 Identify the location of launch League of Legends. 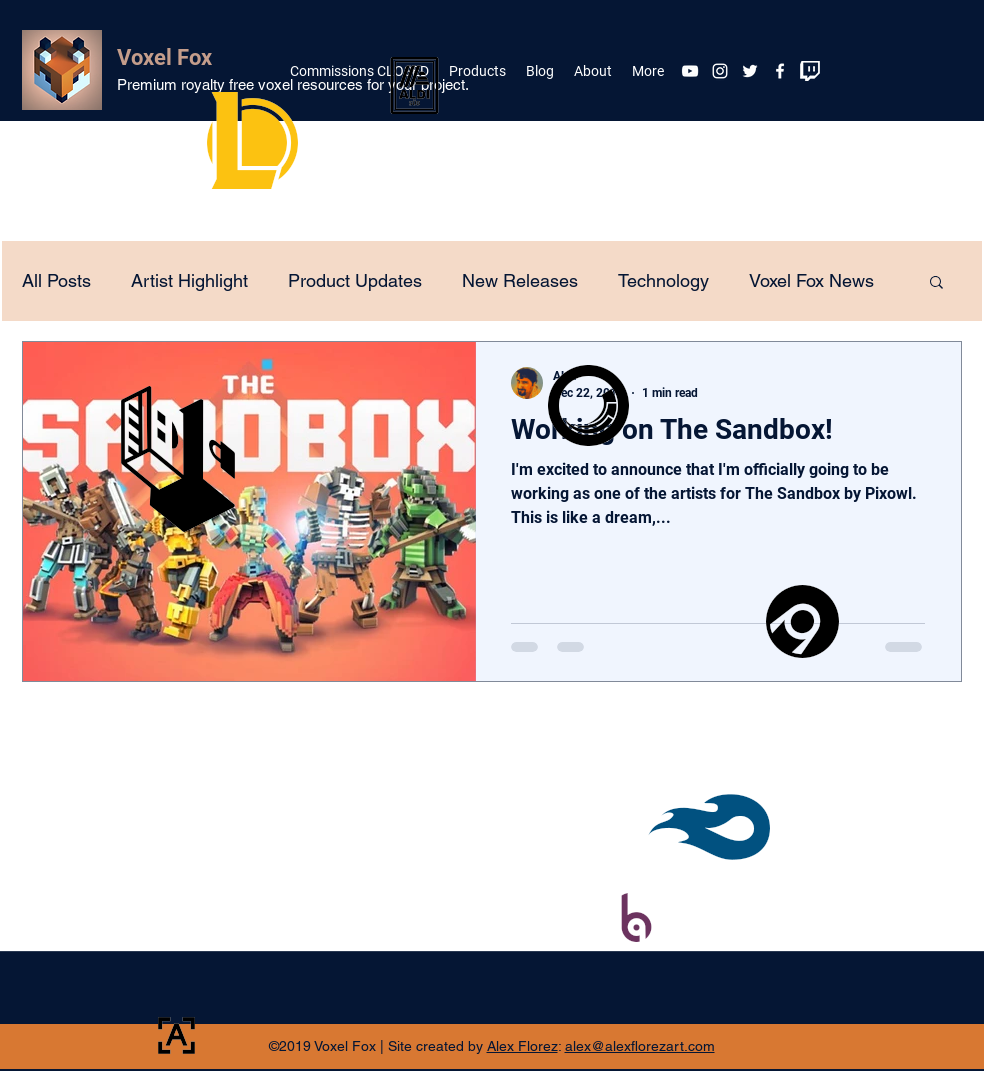
(252, 140).